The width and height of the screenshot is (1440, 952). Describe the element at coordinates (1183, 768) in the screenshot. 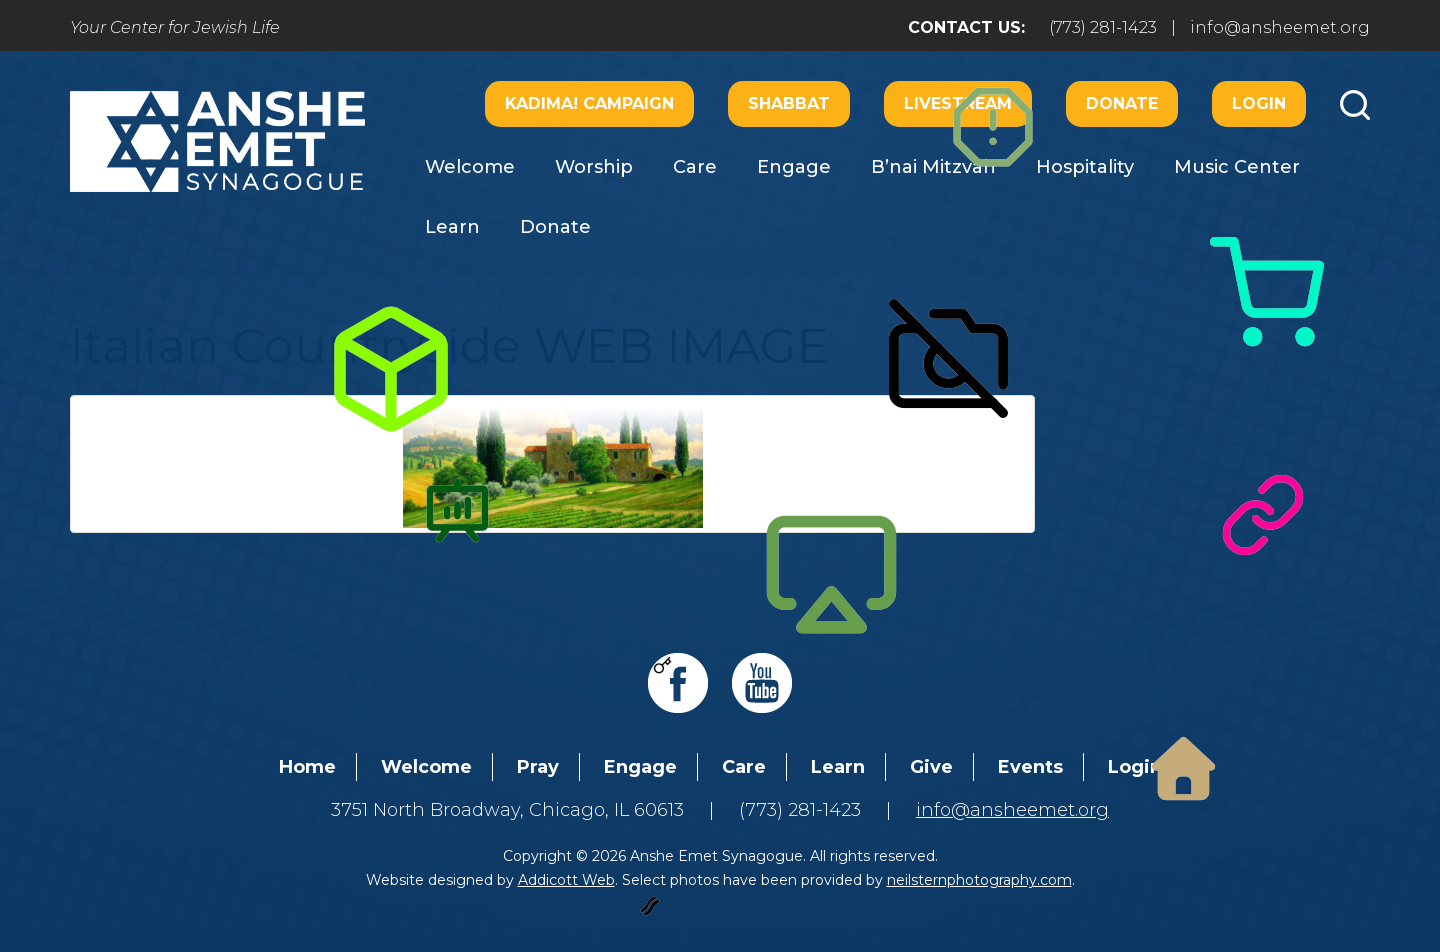

I see `navigate to home screen` at that location.